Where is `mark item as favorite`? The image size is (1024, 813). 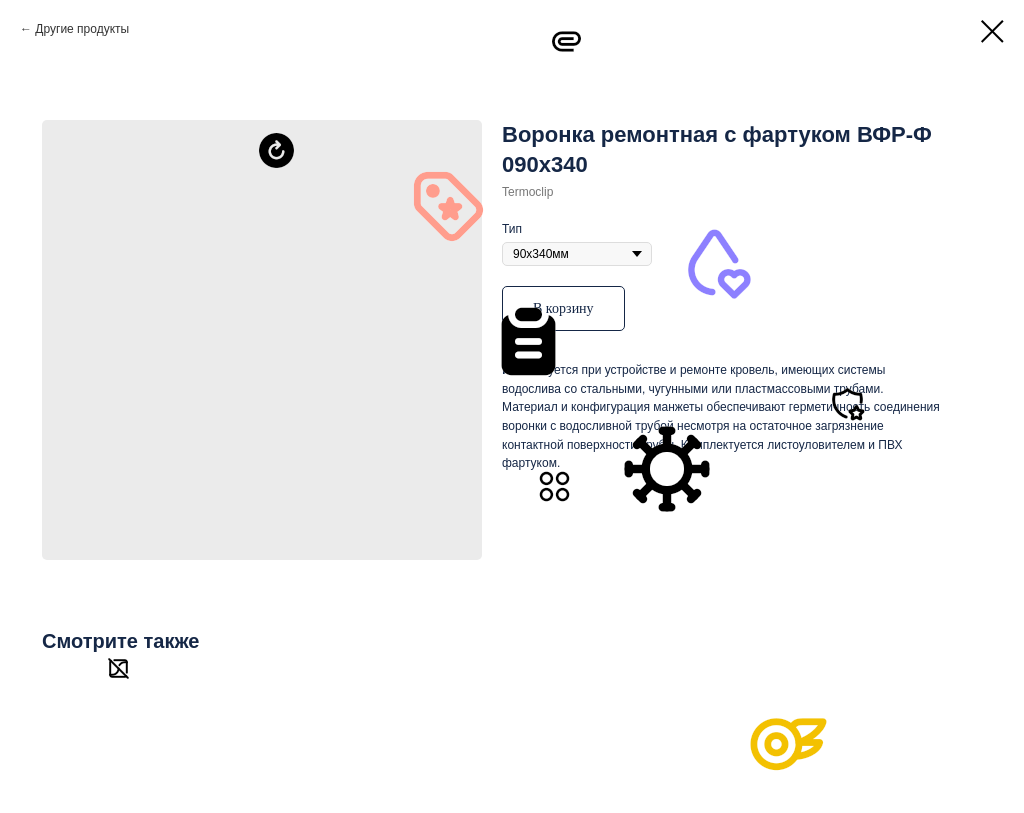
mark item as favorite is located at coordinates (448, 206).